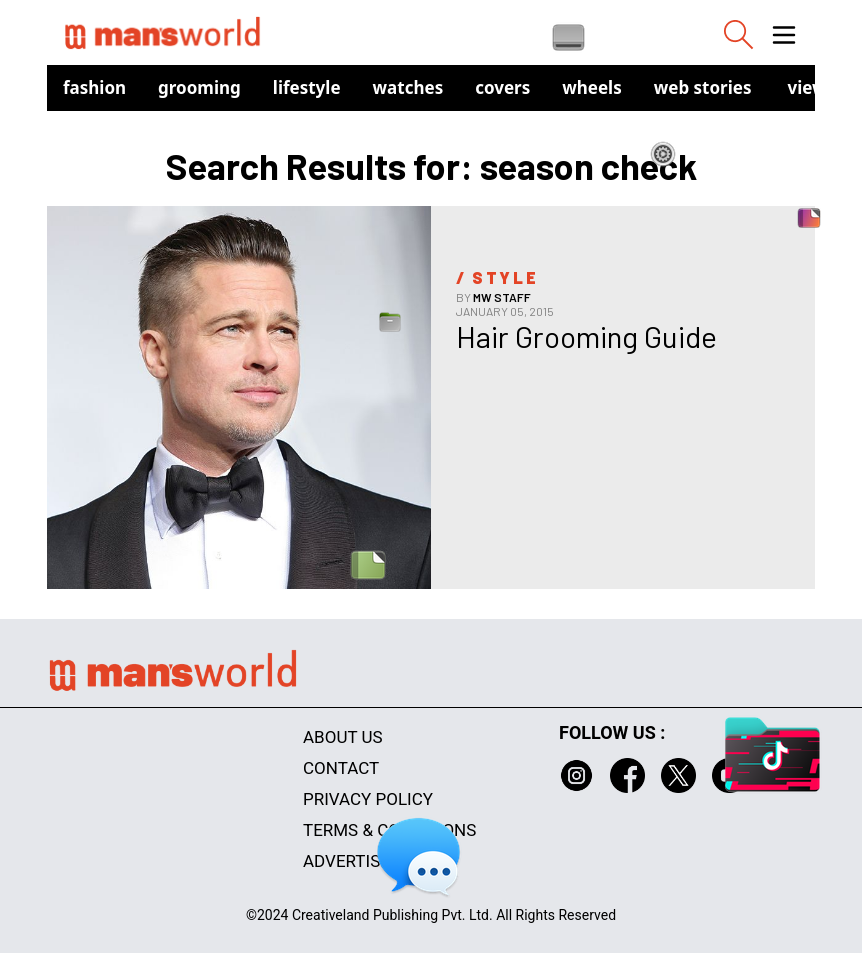 The width and height of the screenshot is (862, 953). I want to click on view file properties and settings, so click(663, 154).